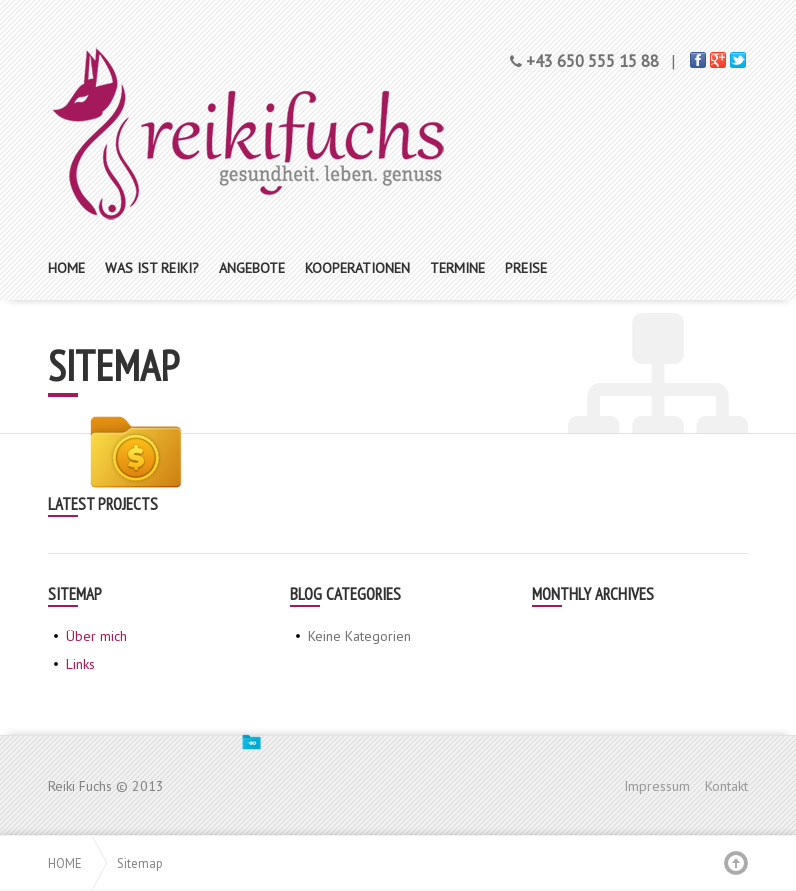 This screenshot has height=891, width=796. What do you see at coordinates (251, 742) in the screenshot?
I see `open folder containing Go language projects` at bounding box center [251, 742].